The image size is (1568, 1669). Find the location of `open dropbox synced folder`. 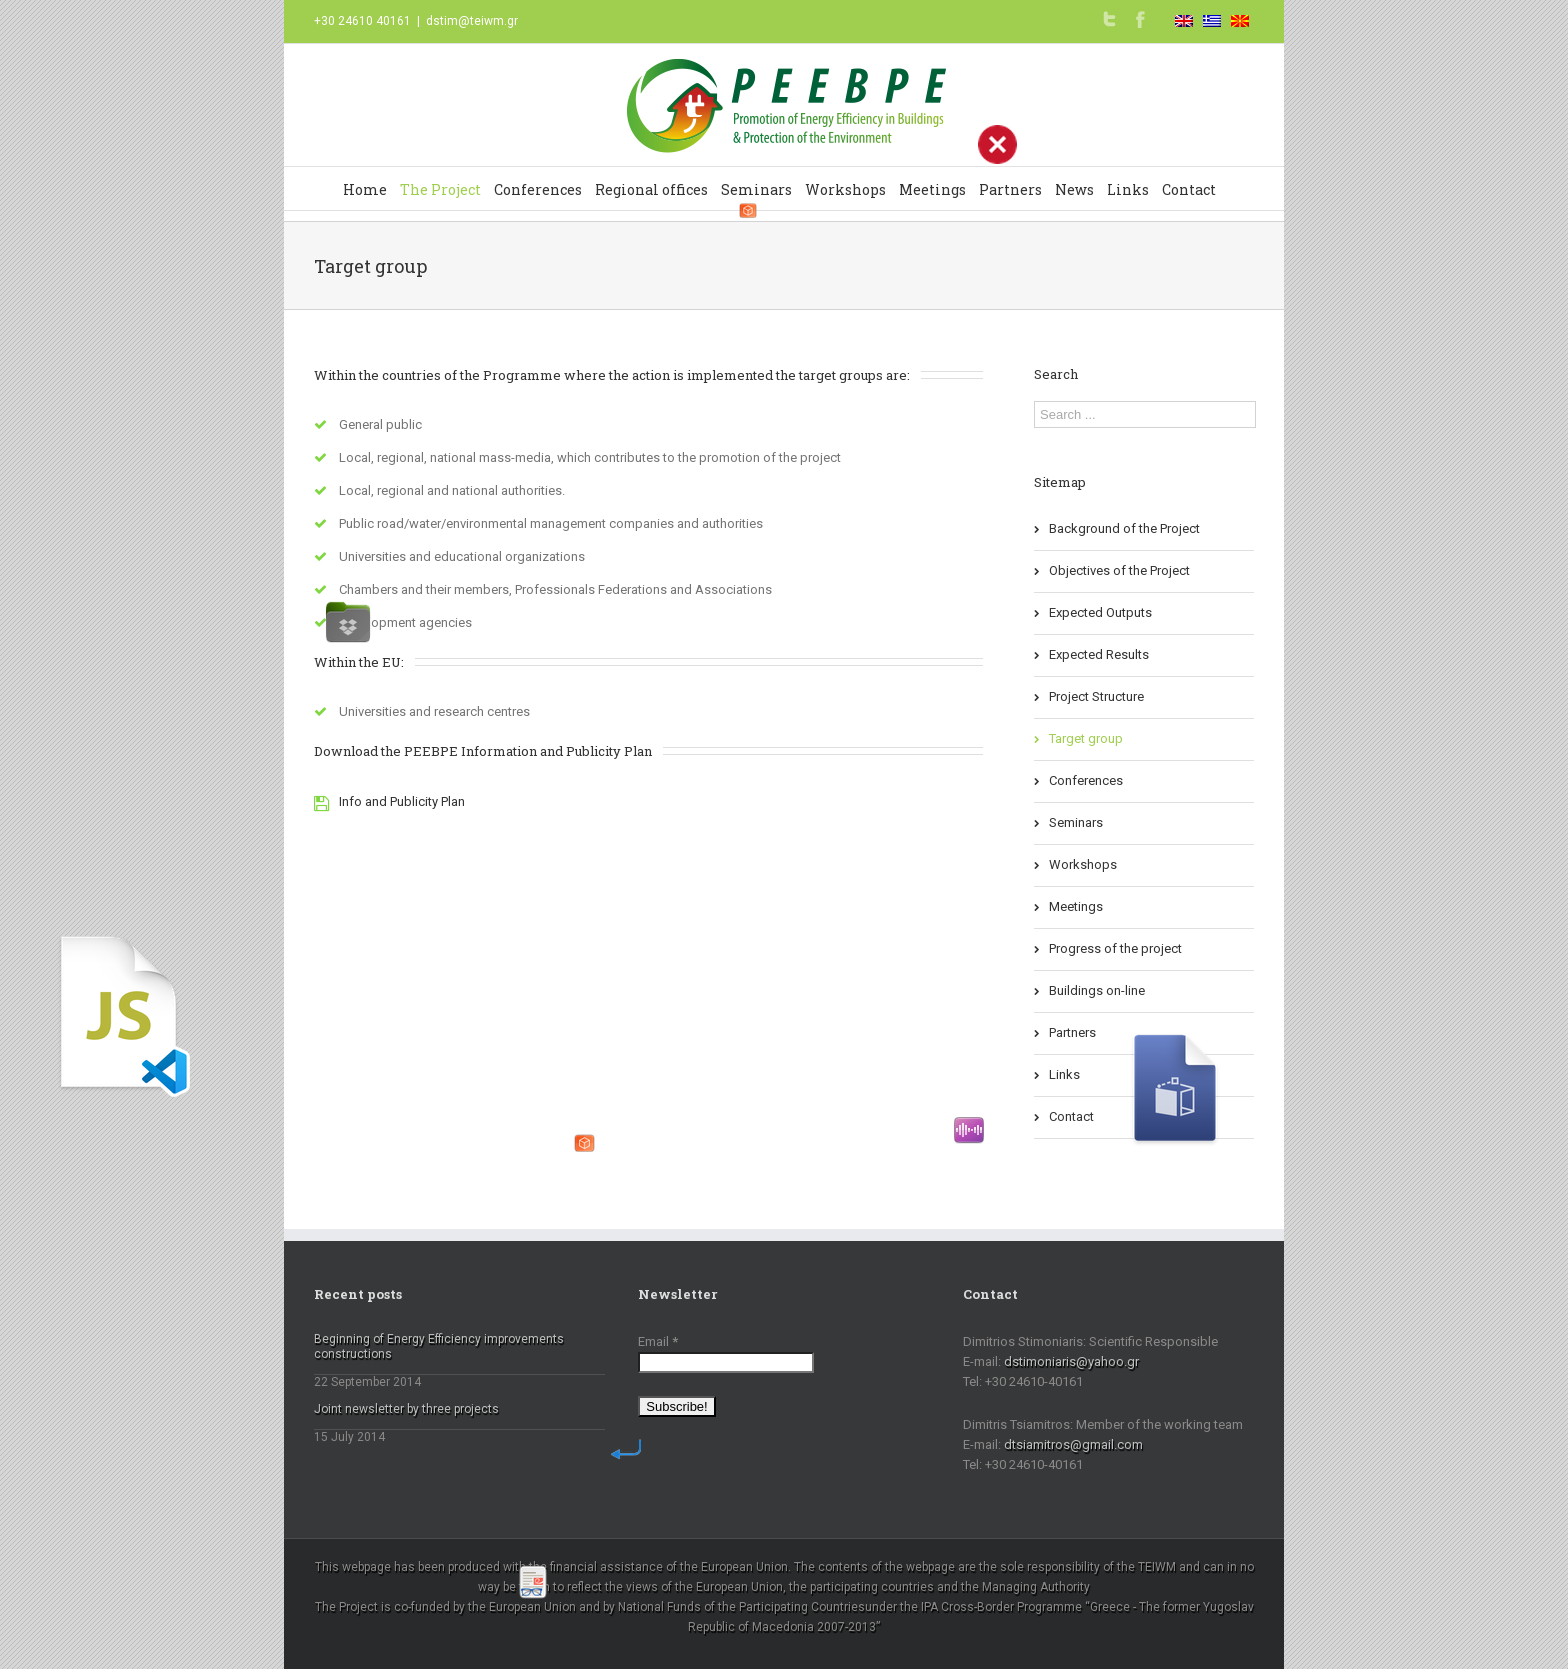

open dropbox synced folder is located at coordinates (348, 622).